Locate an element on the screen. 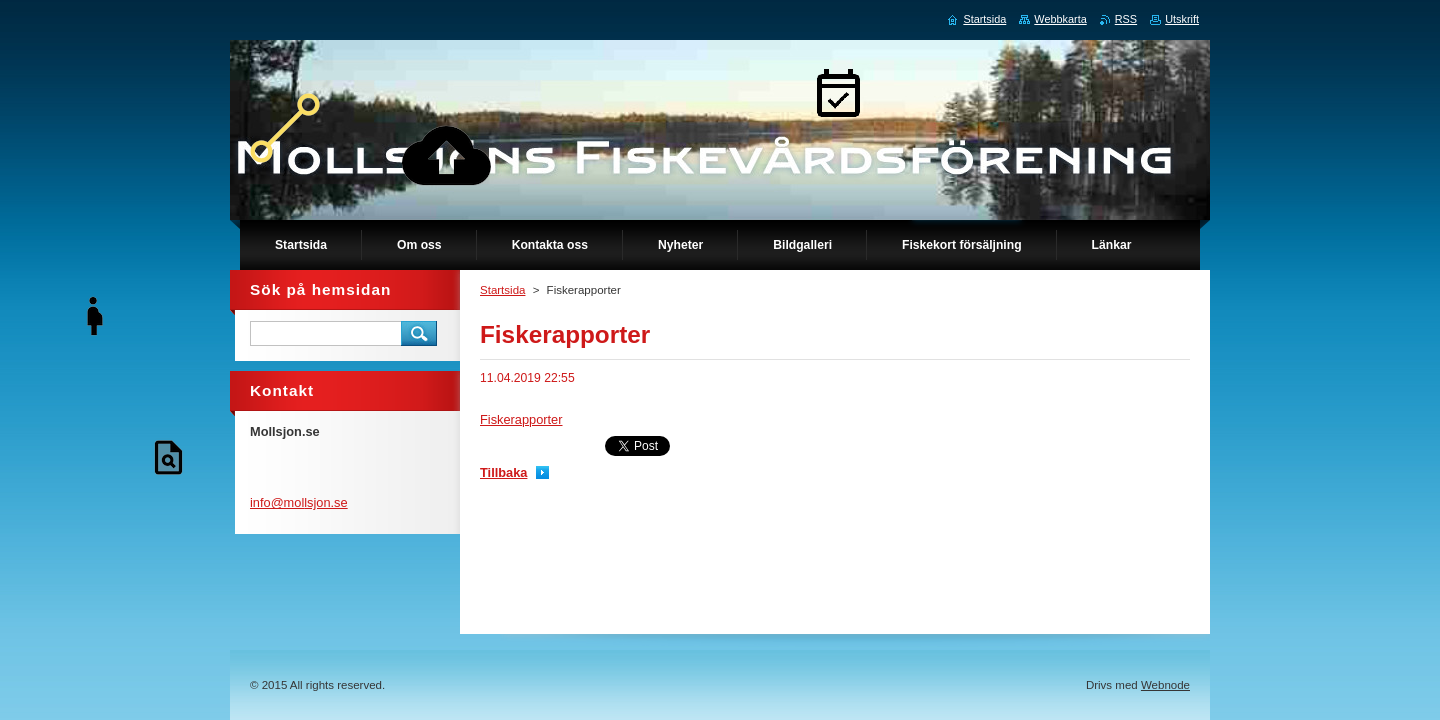 This screenshot has width=1440, height=720. upload files to cloud storage is located at coordinates (446, 155).